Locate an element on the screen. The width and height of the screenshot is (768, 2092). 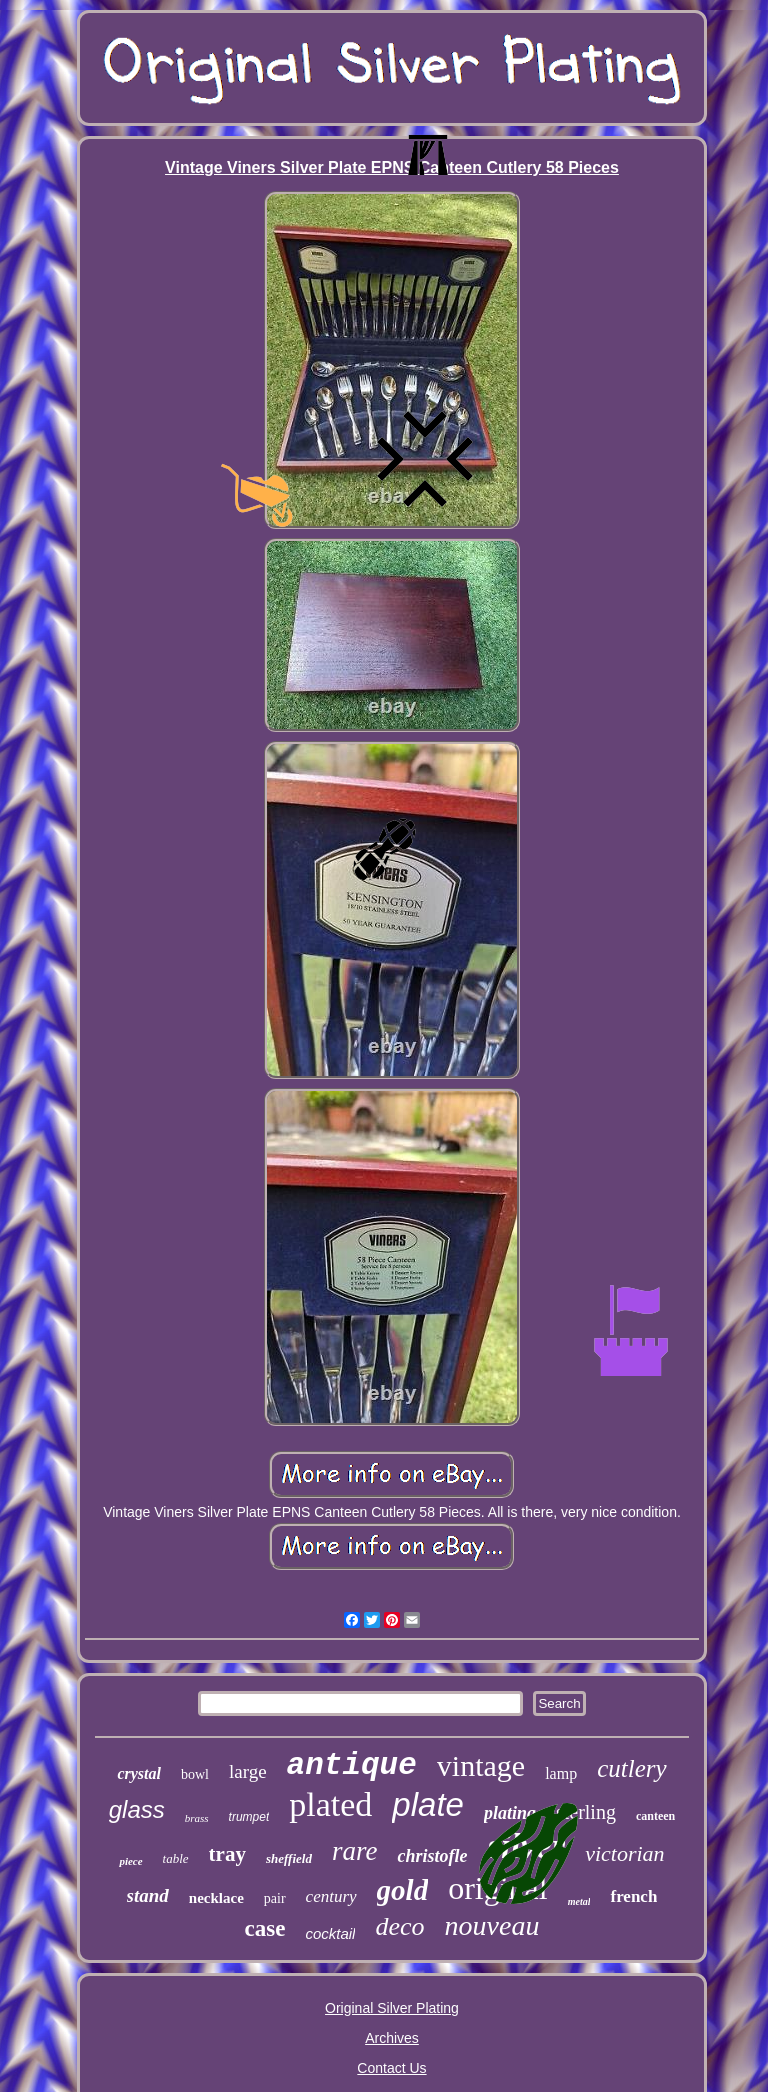
indicates peanut ingredient or allergen warning is located at coordinates (384, 849).